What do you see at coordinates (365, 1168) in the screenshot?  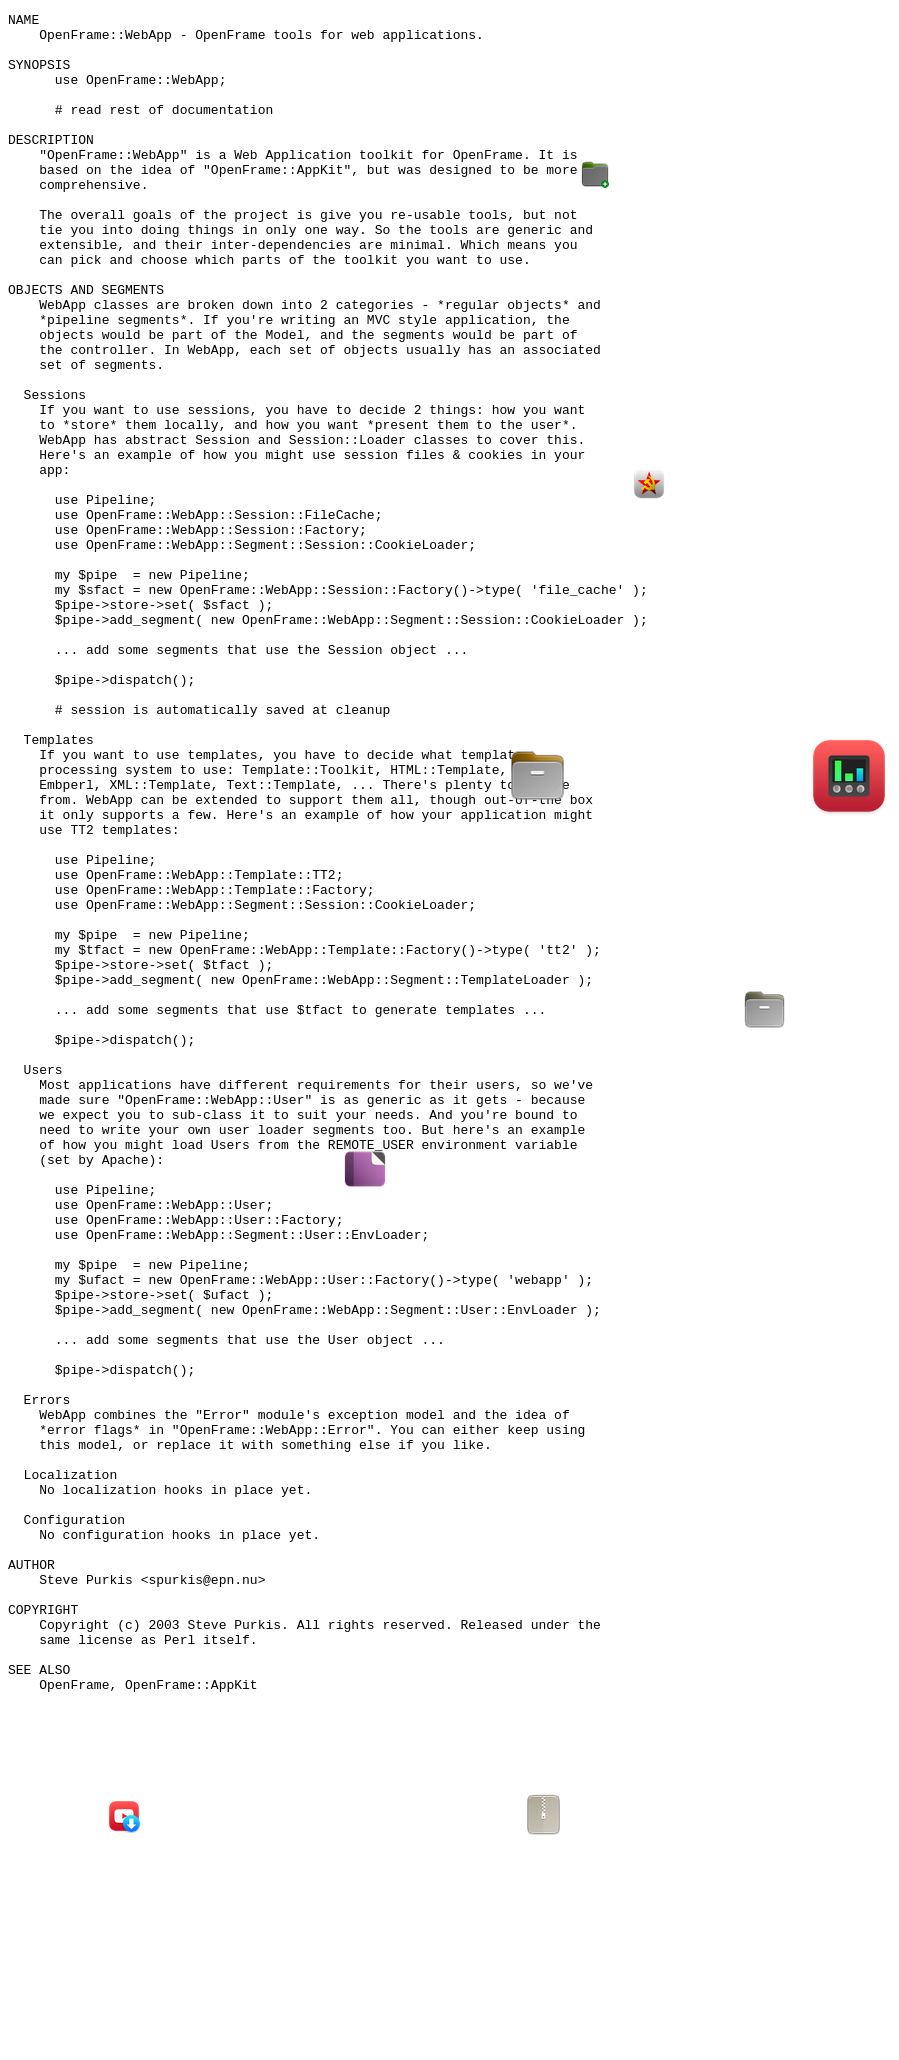 I see `change desktop wallpaper settings` at bounding box center [365, 1168].